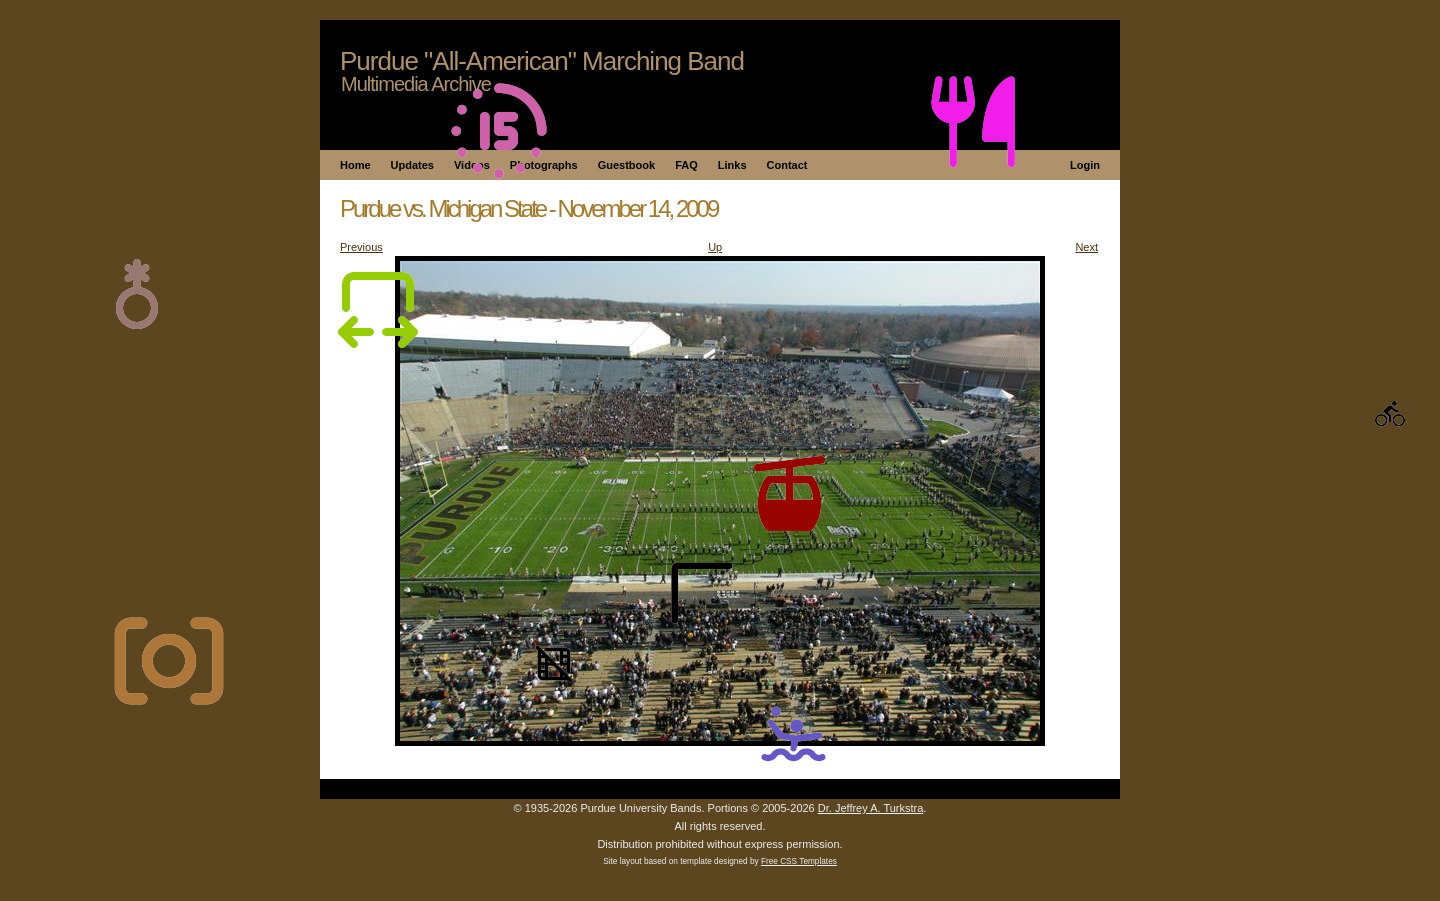 Image resolution: width=1440 pixels, height=901 pixels. Describe the element at coordinates (169, 661) in the screenshot. I see `access camera or photo capture settings` at that location.